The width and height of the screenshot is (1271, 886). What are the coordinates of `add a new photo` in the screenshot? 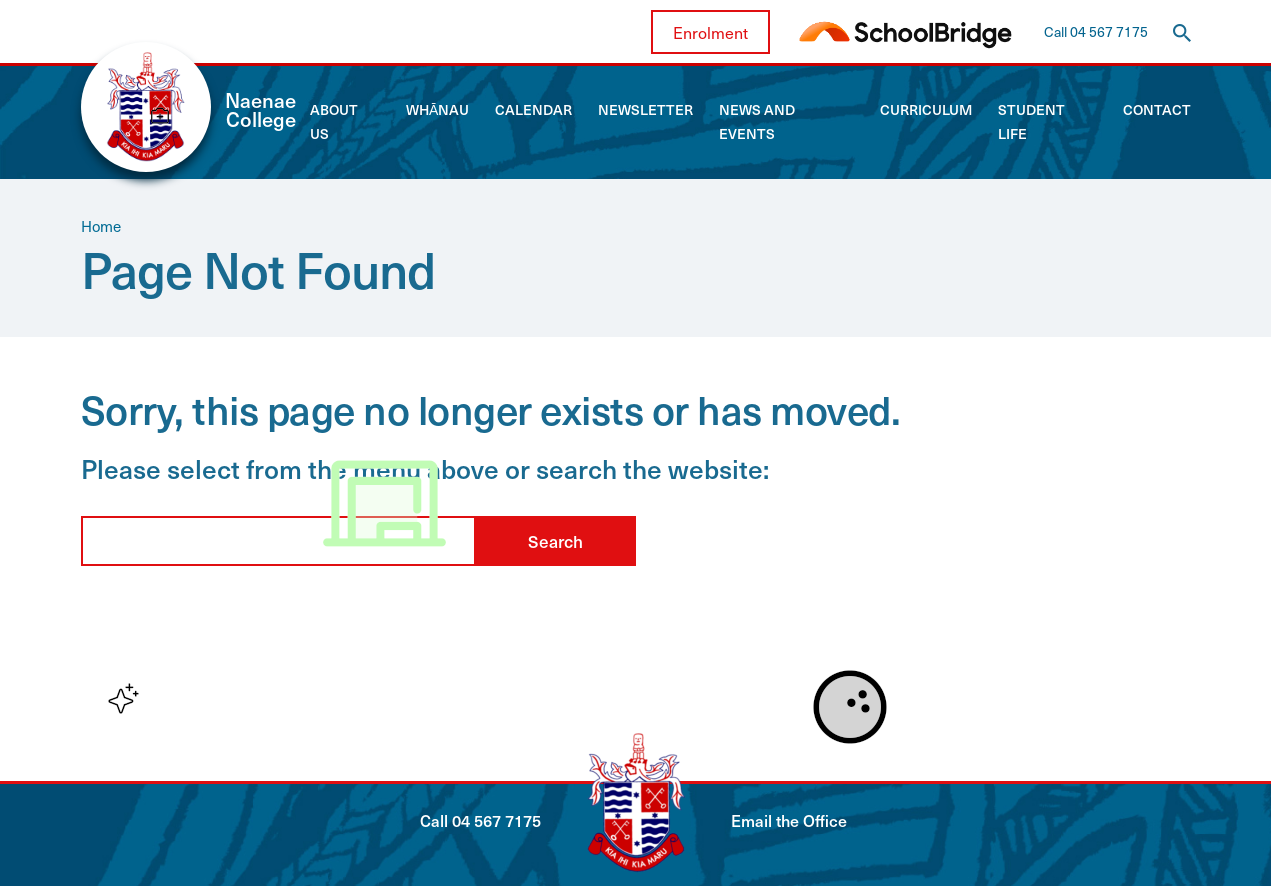 It's located at (160, 116).